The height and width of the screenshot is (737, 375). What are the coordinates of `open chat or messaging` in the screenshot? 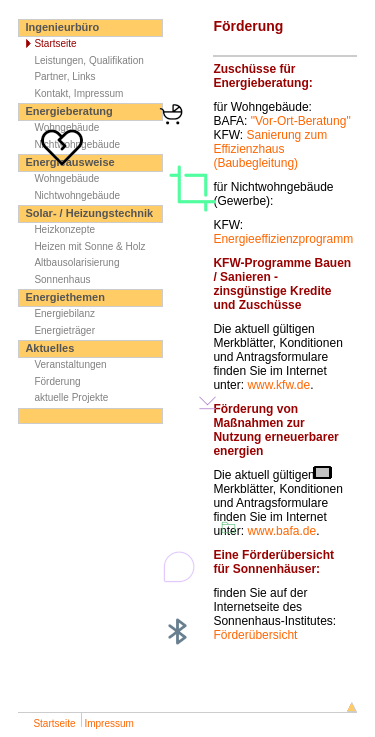 It's located at (178, 567).